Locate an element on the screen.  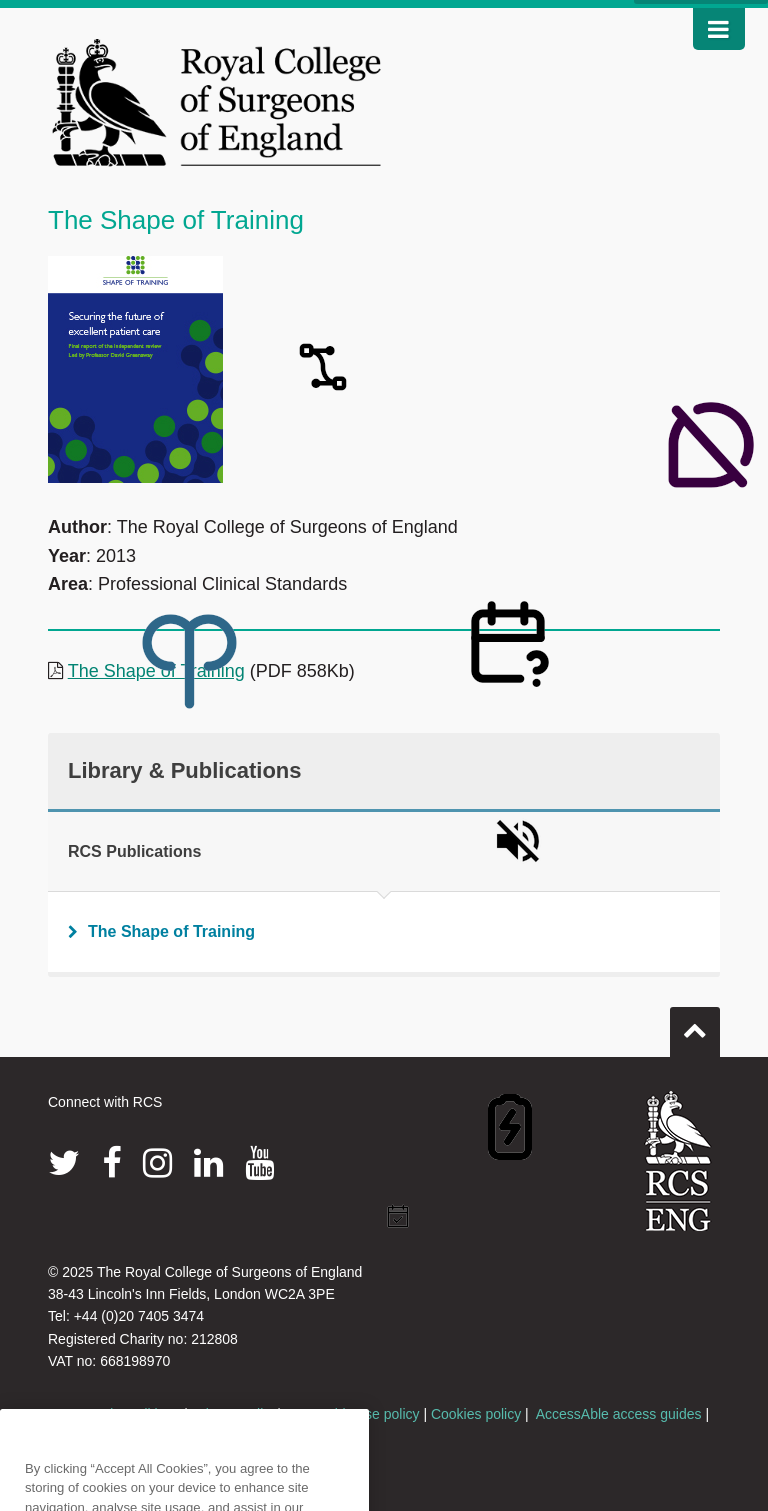
confirm or complete a scheduled event is located at coordinates (398, 1217).